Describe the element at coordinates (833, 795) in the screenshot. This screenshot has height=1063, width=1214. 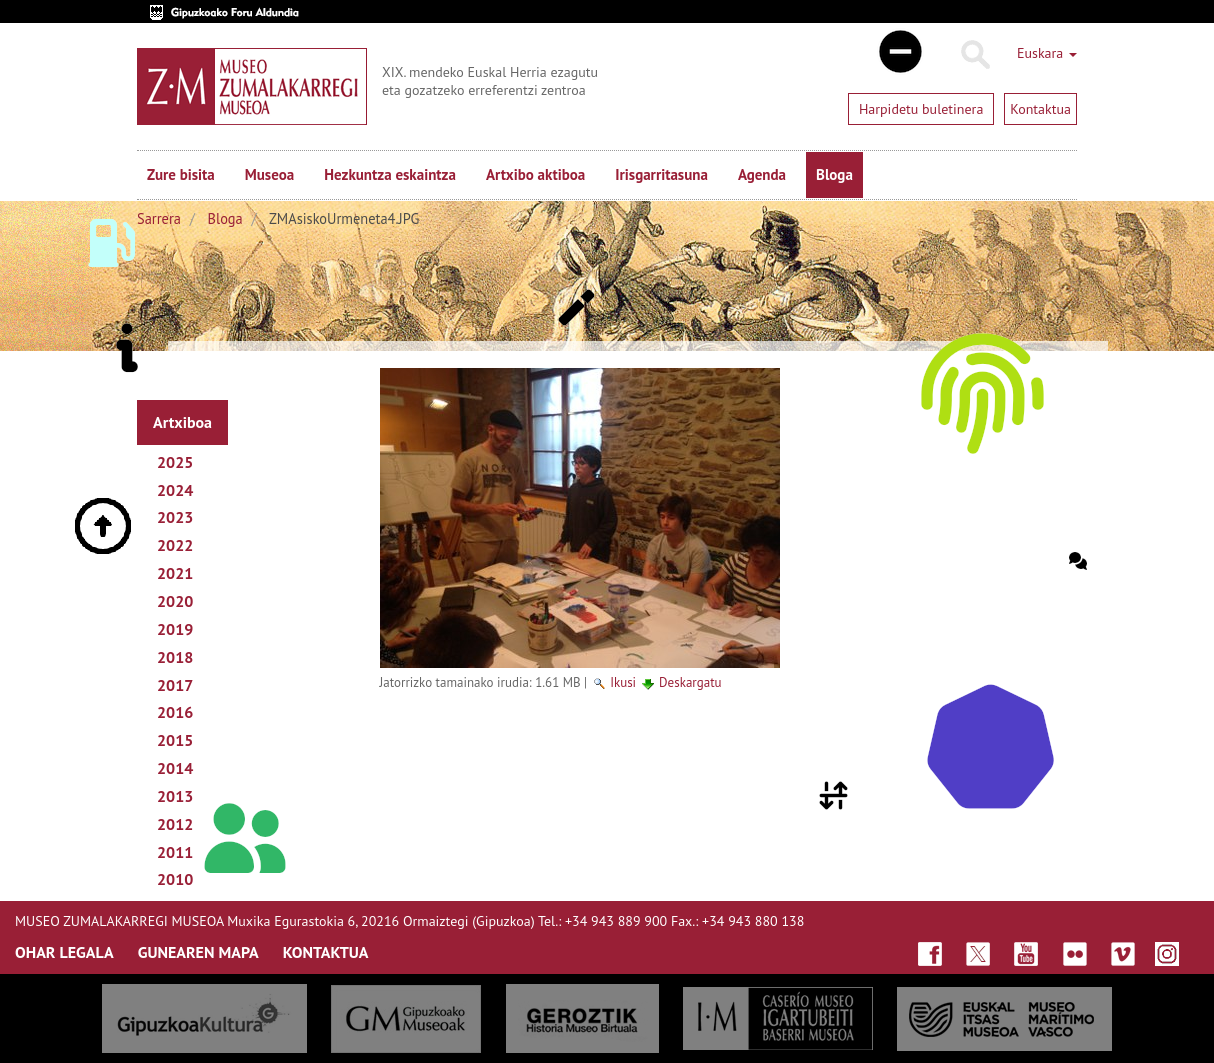
I see `swap or exchange items between two lists` at that location.